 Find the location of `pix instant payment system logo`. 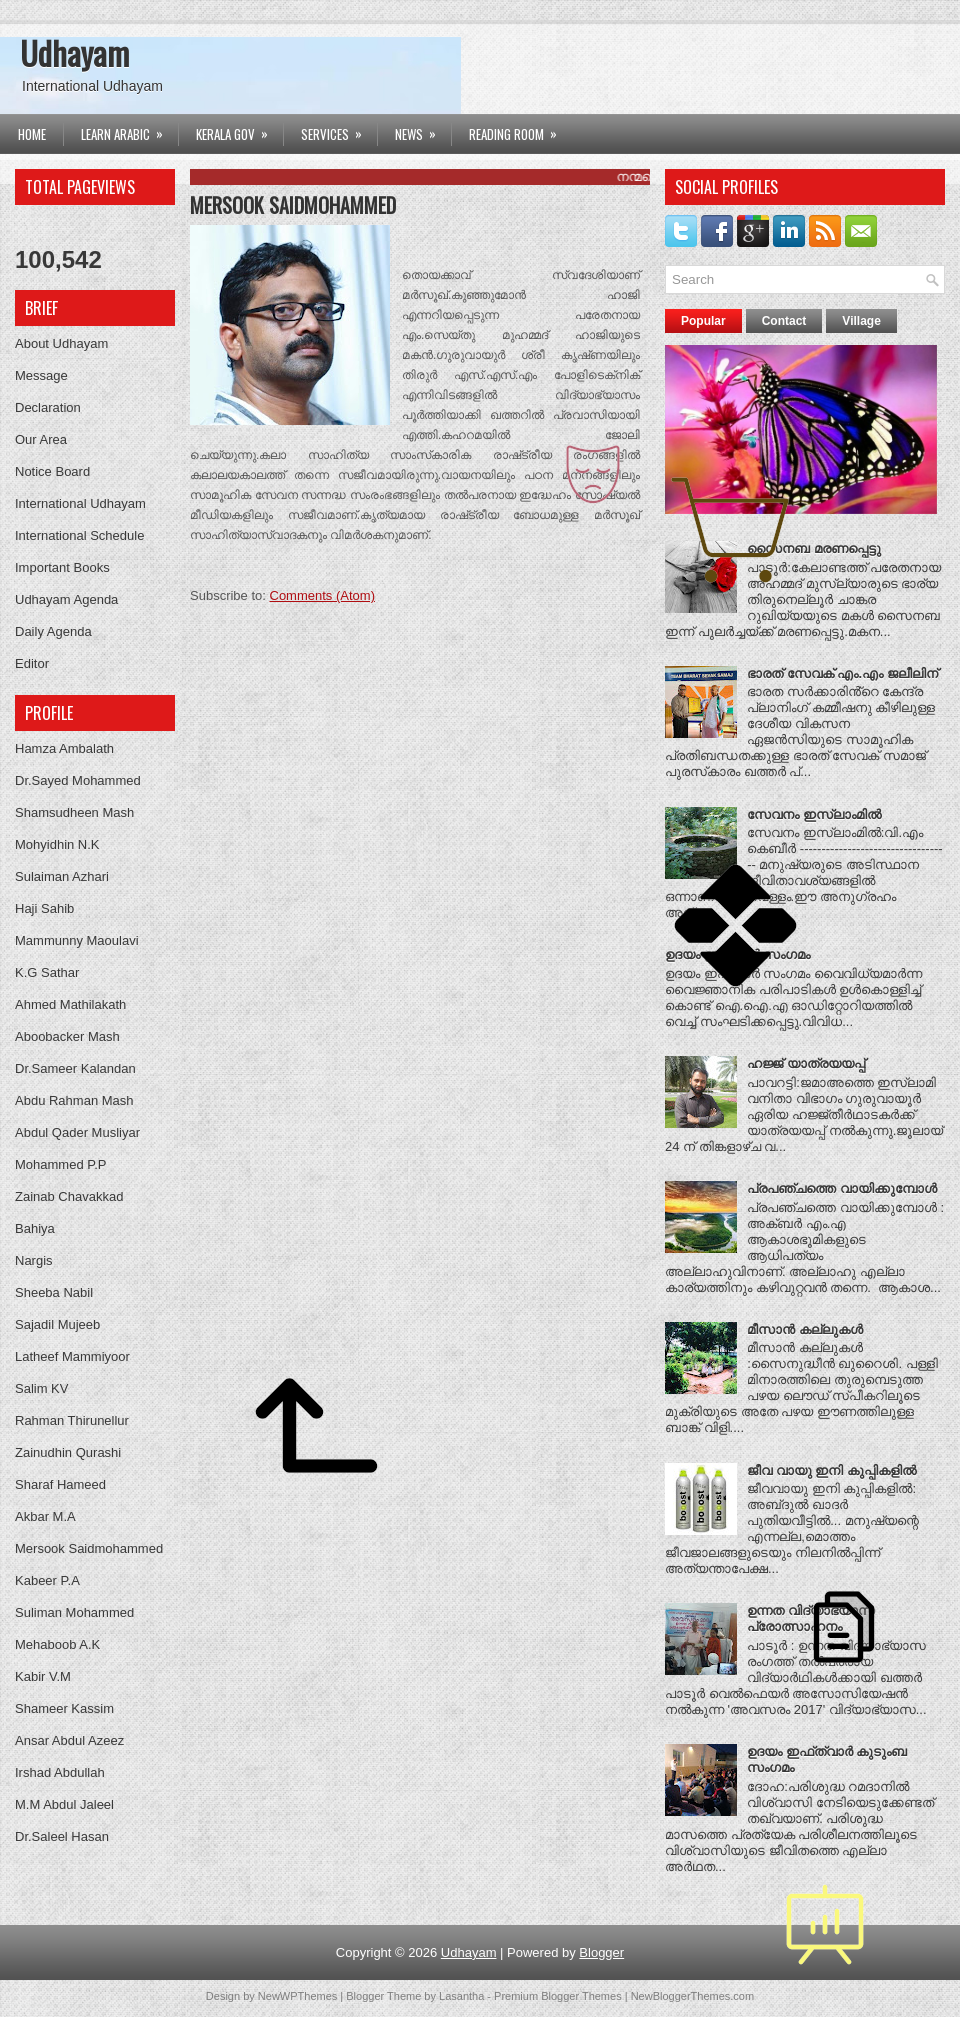

pix instant payment system logo is located at coordinates (735, 925).